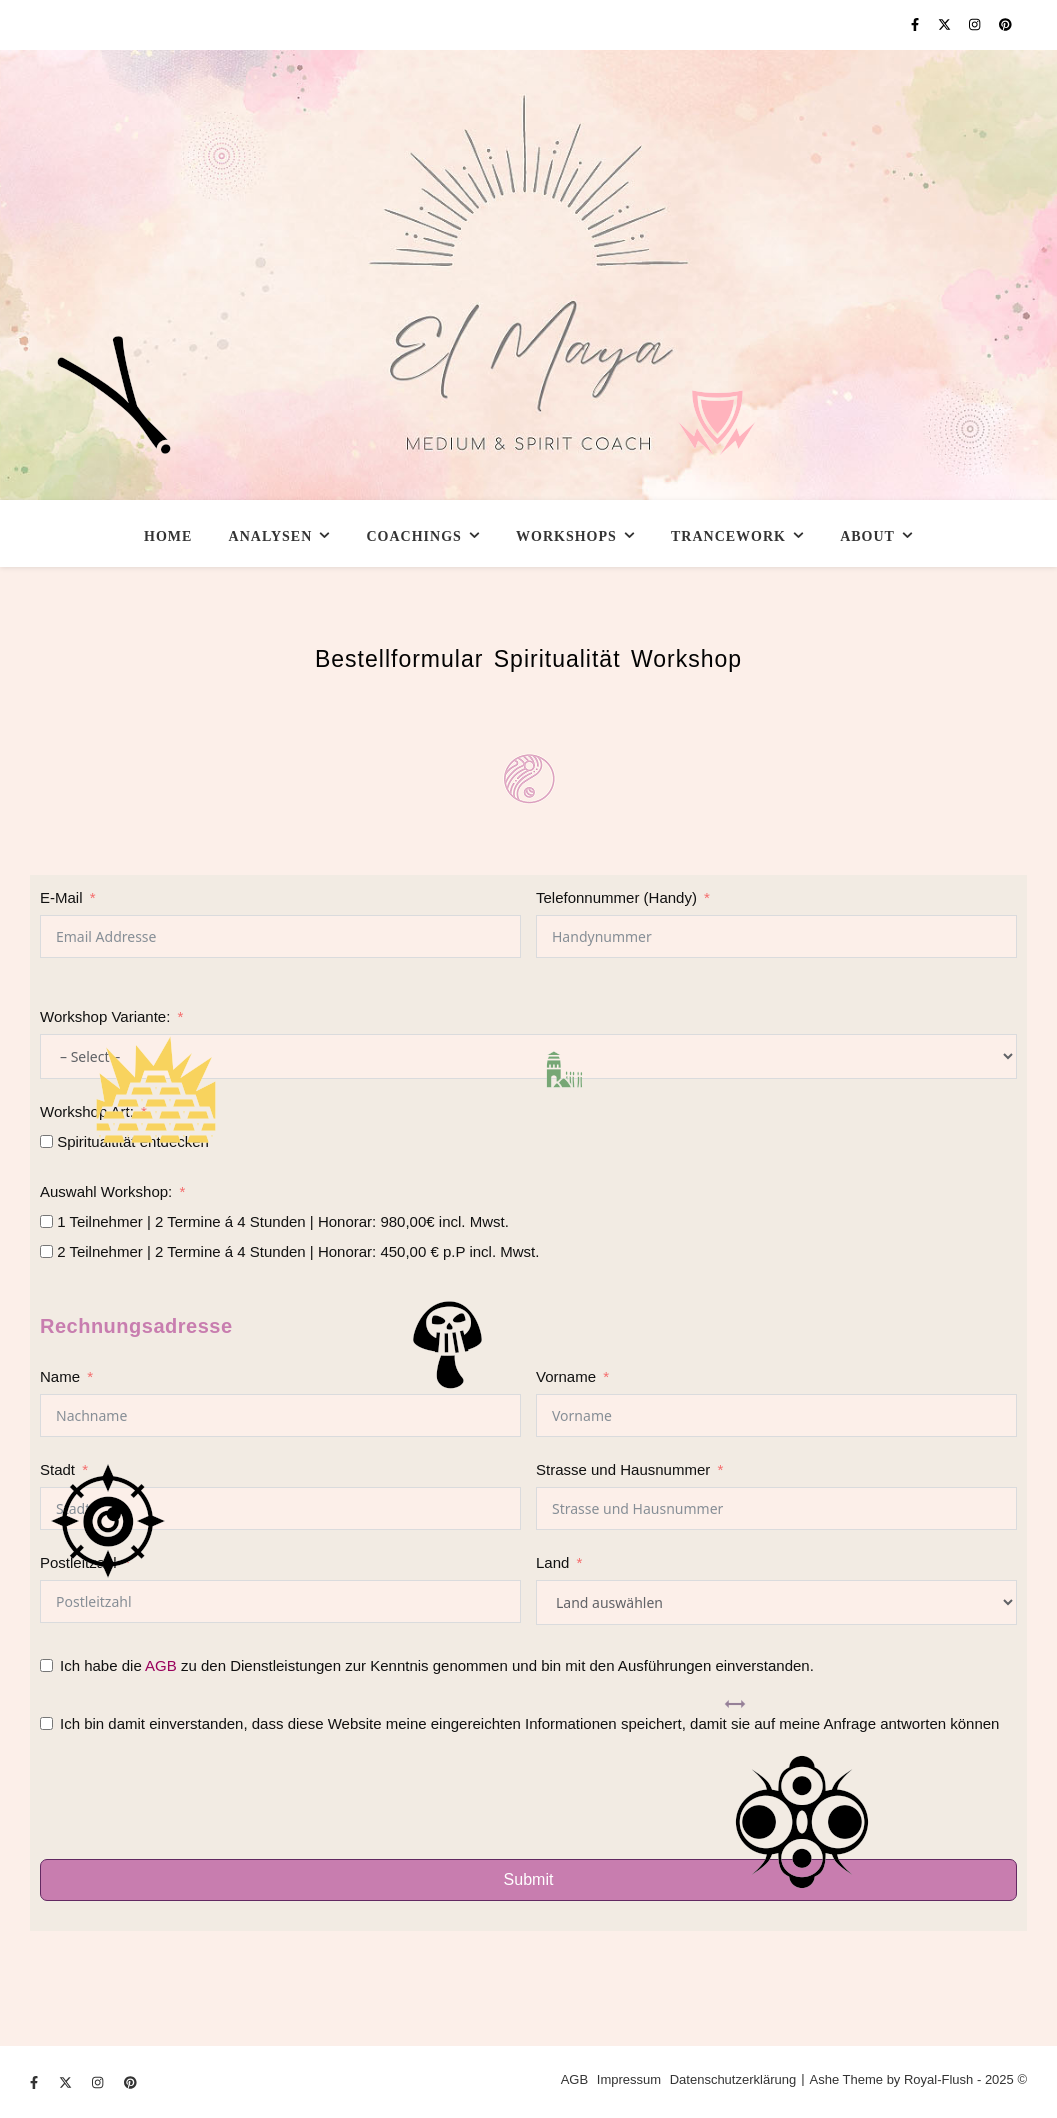 The width and height of the screenshot is (1057, 2118). Describe the element at coordinates (447, 1345) in the screenshot. I see `deadly or poisonous mushroom indicator` at that location.